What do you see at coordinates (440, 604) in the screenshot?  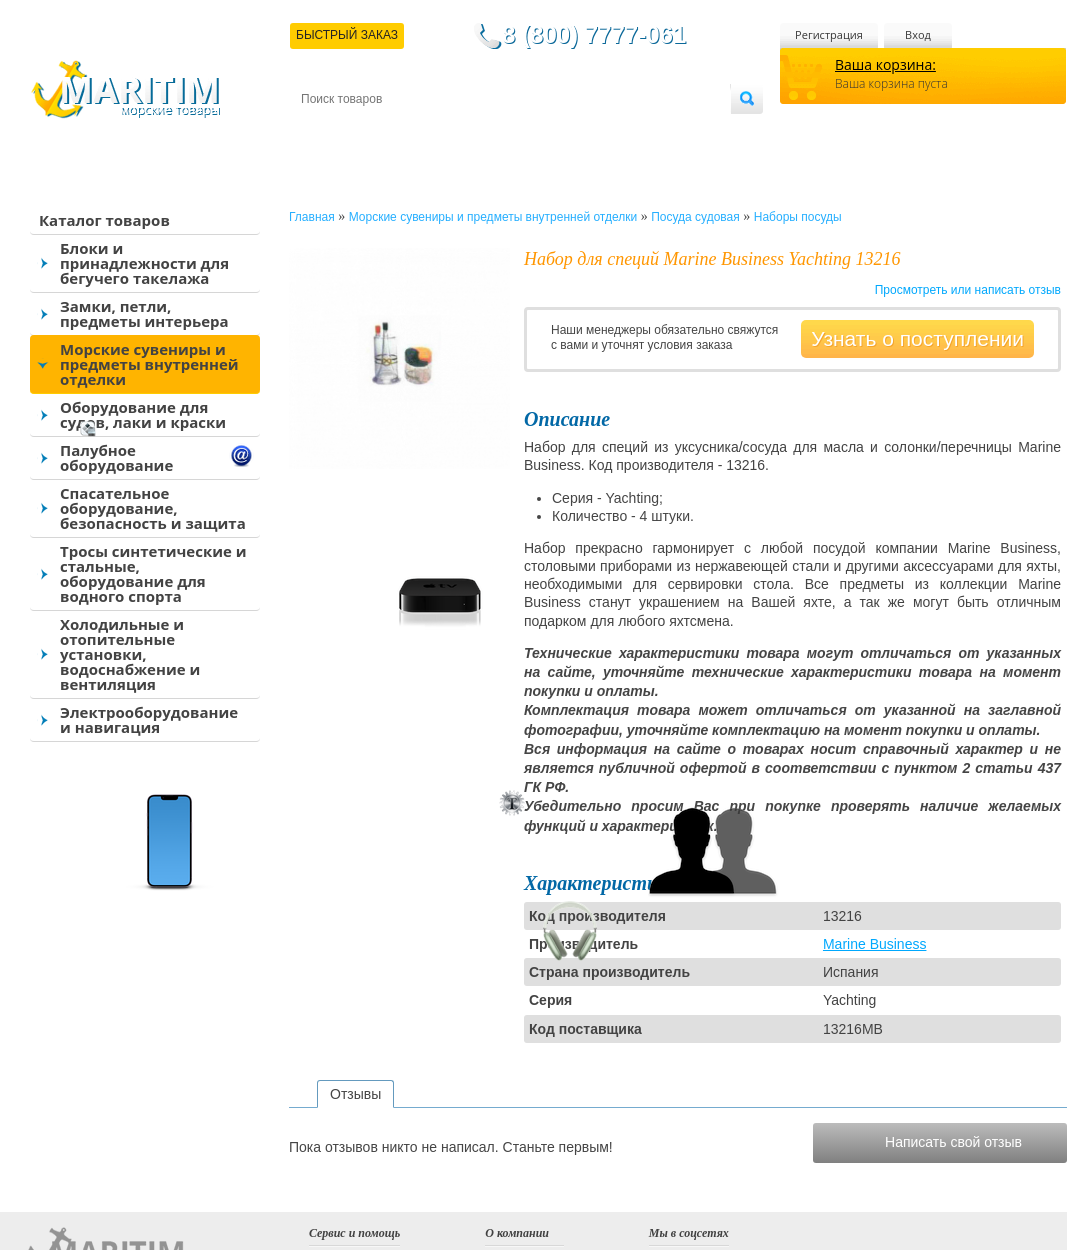 I see `apple tv device in connected devices list` at bounding box center [440, 604].